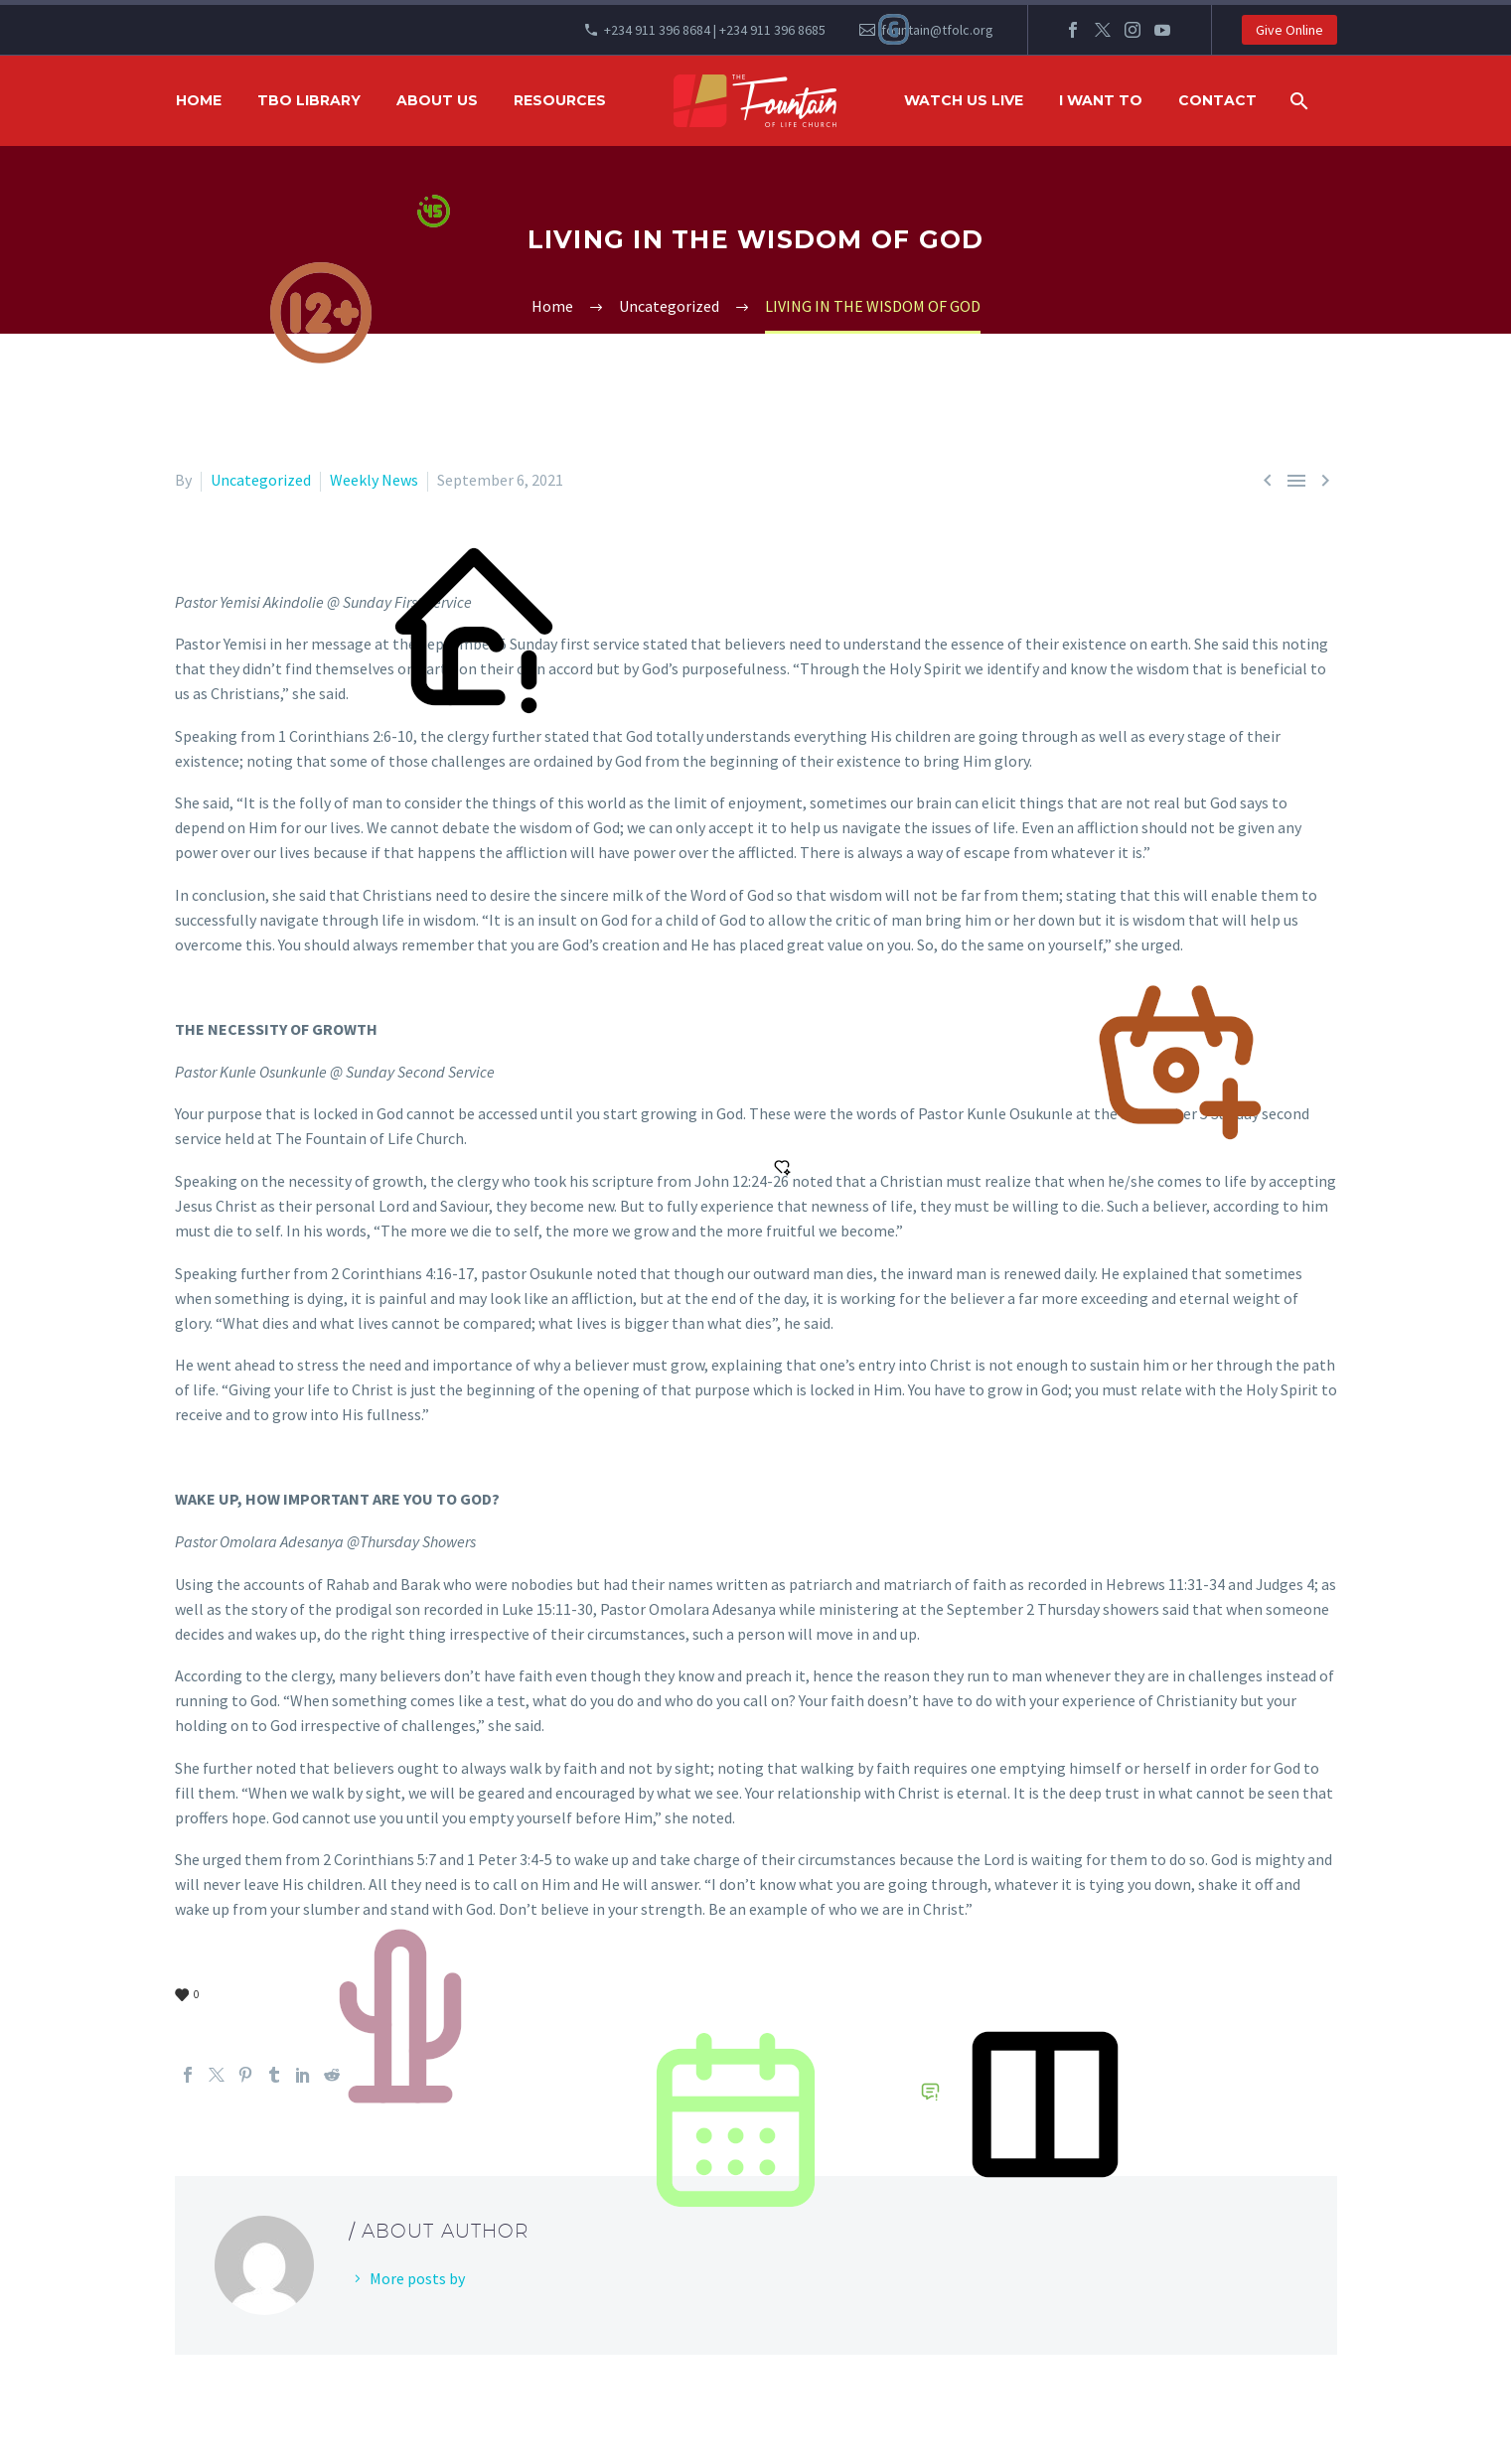  I want to click on home alert or warning notification, so click(474, 627).